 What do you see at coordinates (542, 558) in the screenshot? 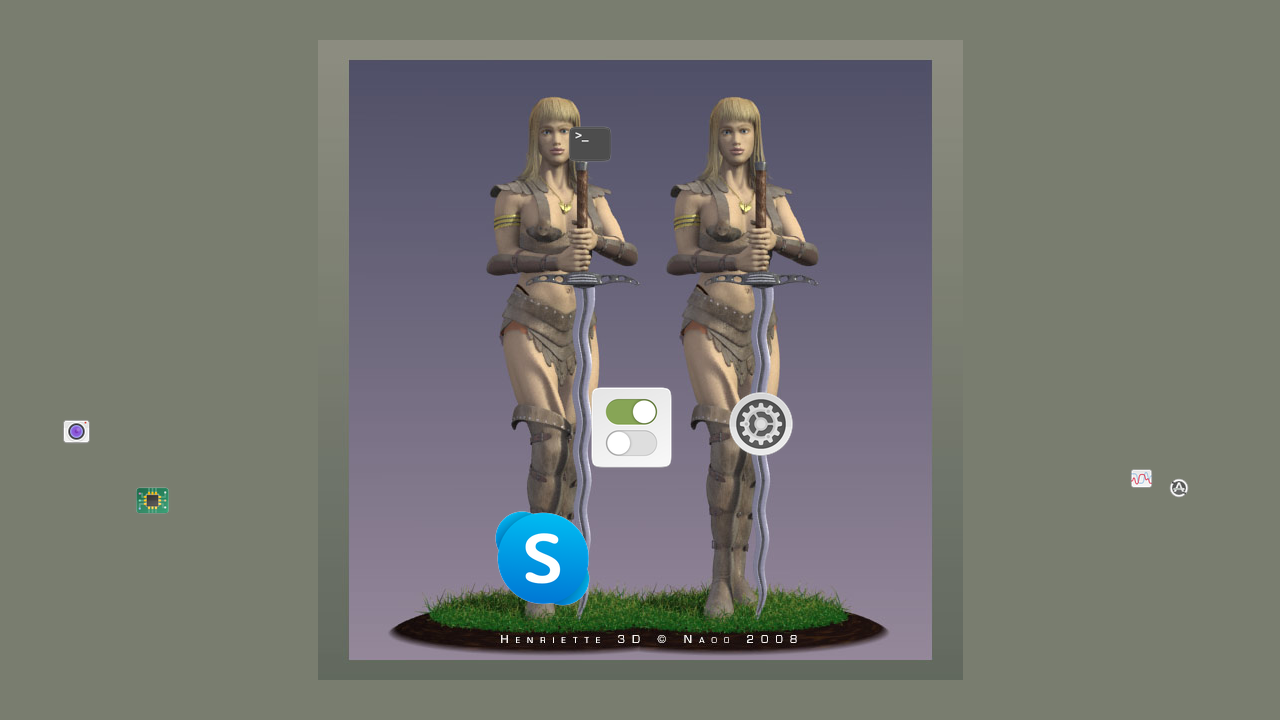
I see `open skype app` at bounding box center [542, 558].